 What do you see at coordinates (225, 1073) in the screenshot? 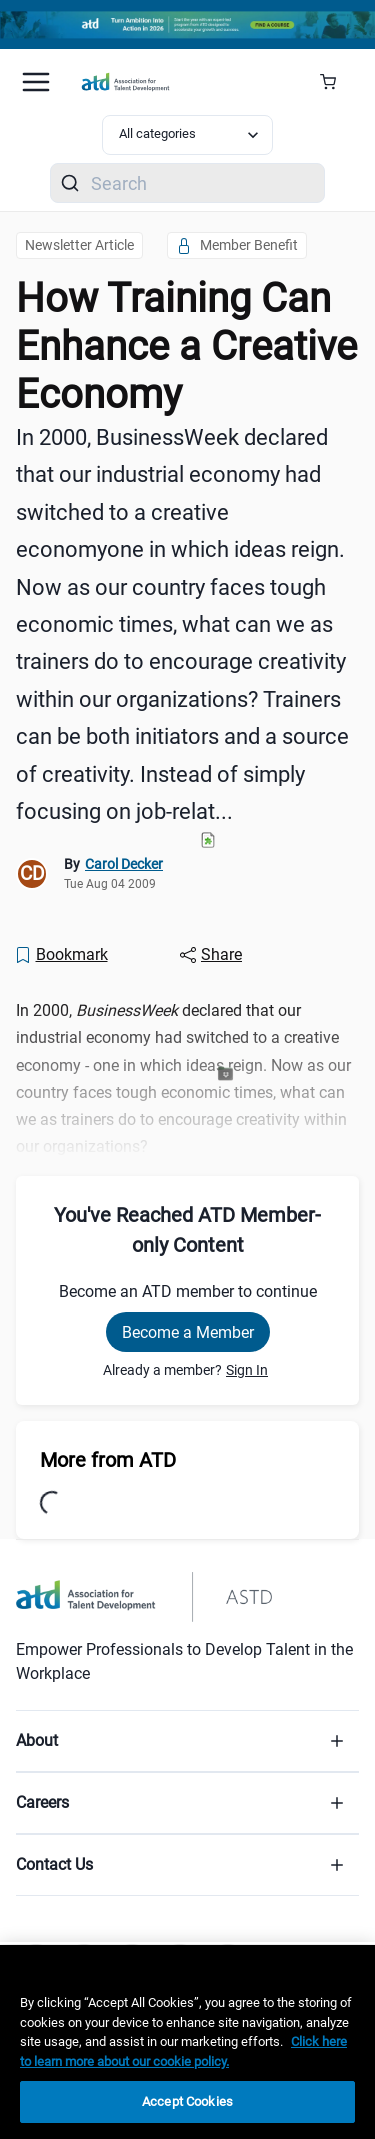
I see `open your dropbox folder` at bounding box center [225, 1073].